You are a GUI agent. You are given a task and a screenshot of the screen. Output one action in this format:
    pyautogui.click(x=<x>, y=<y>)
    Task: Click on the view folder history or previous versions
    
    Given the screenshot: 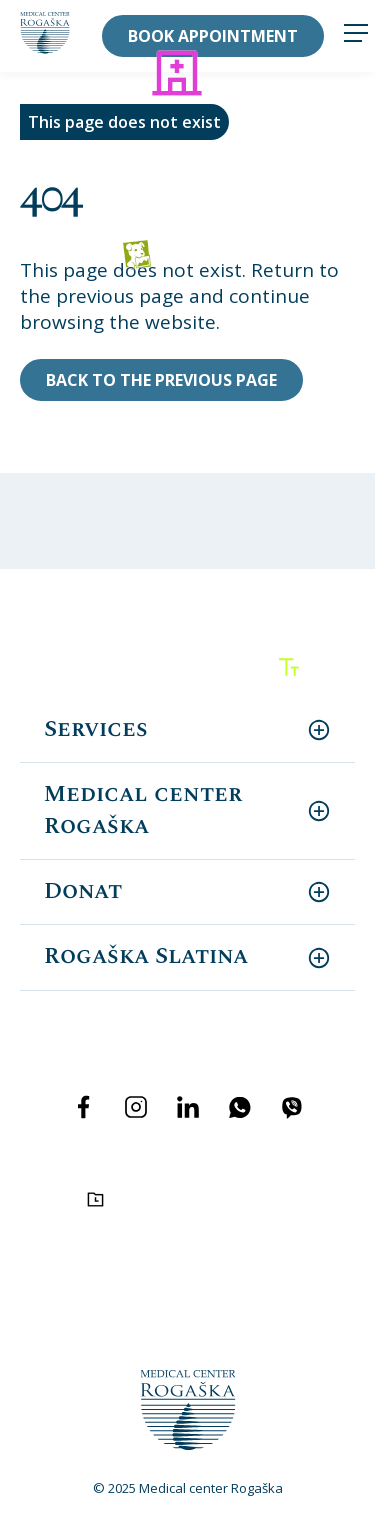 What is the action you would take?
    pyautogui.click(x=95, y=1199)
    